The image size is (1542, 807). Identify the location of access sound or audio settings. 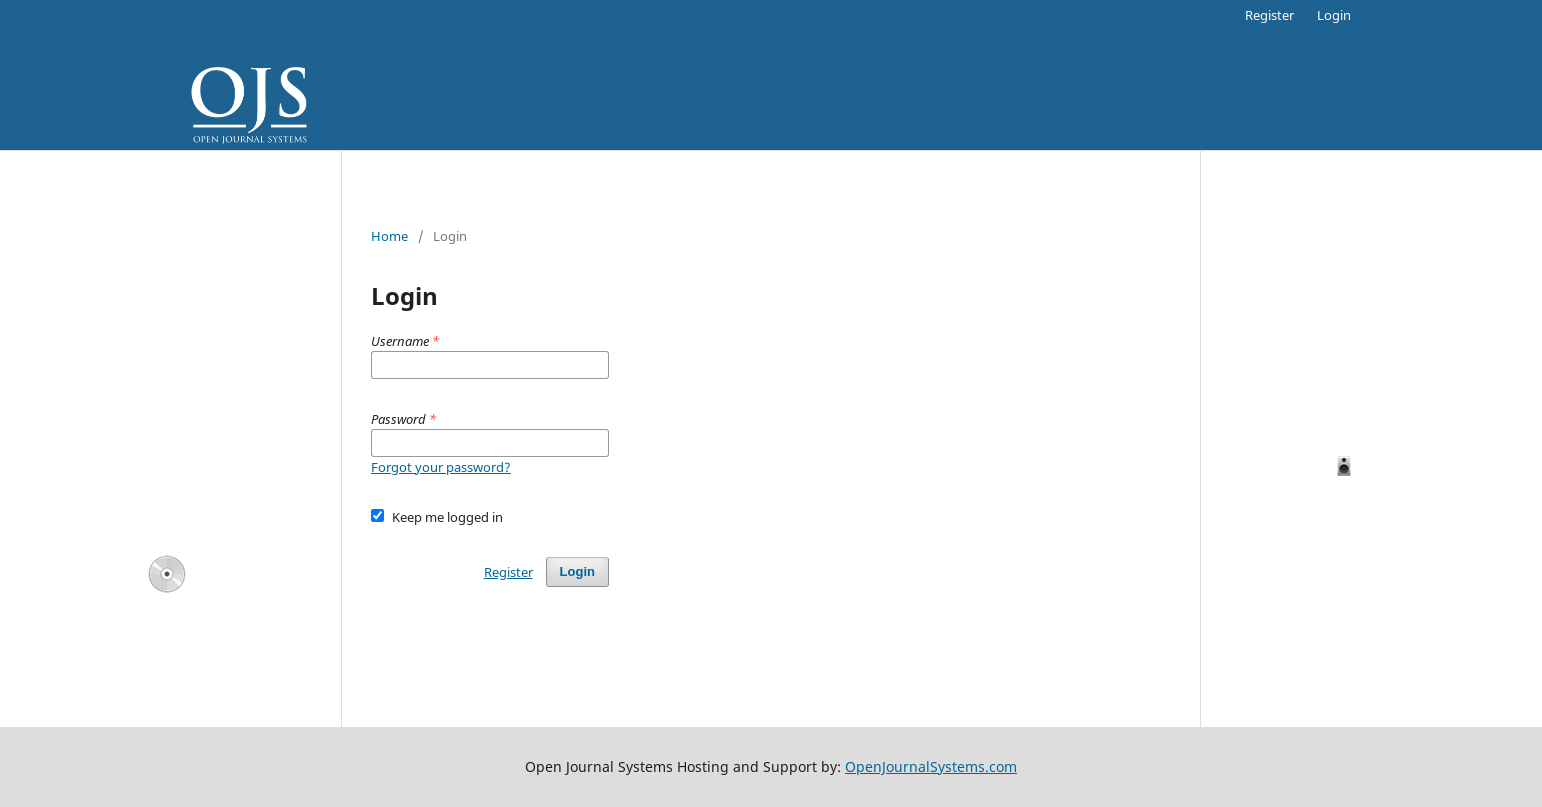
(1344, 466).